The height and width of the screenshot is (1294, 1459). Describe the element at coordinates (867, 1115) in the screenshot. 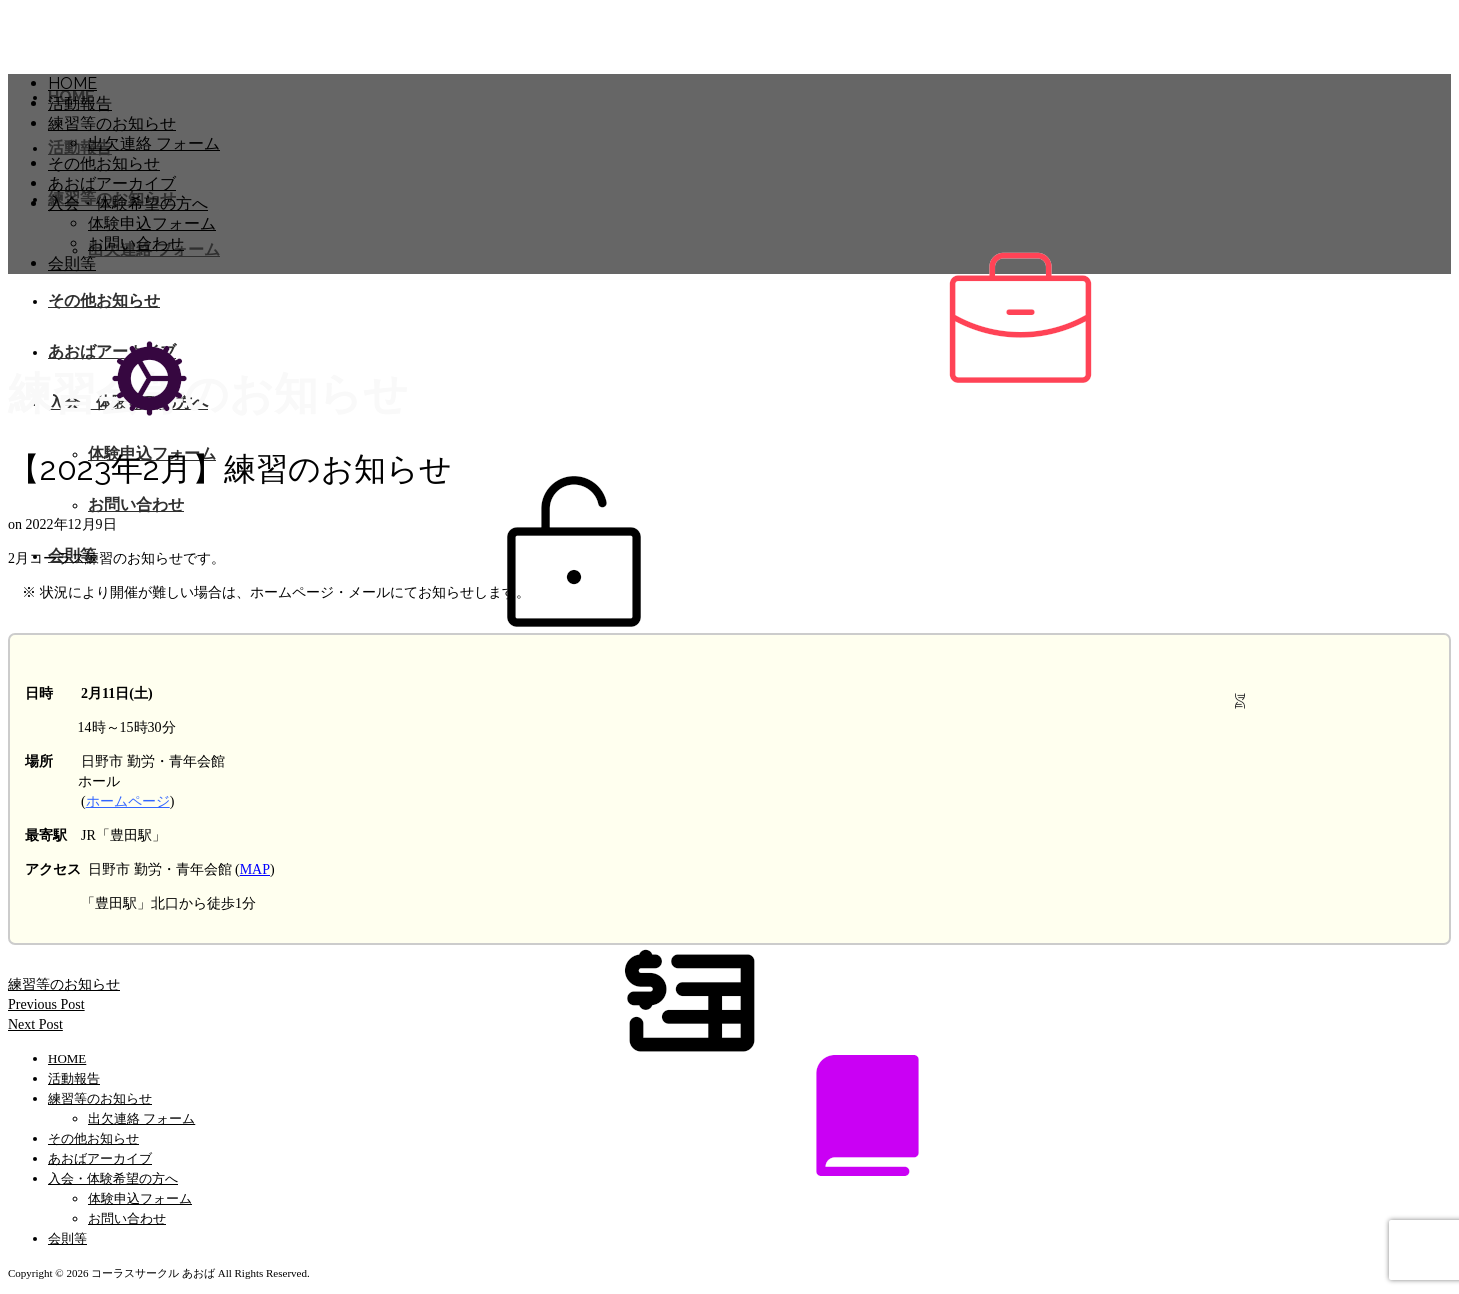

I see `open library or reading list` at that location.